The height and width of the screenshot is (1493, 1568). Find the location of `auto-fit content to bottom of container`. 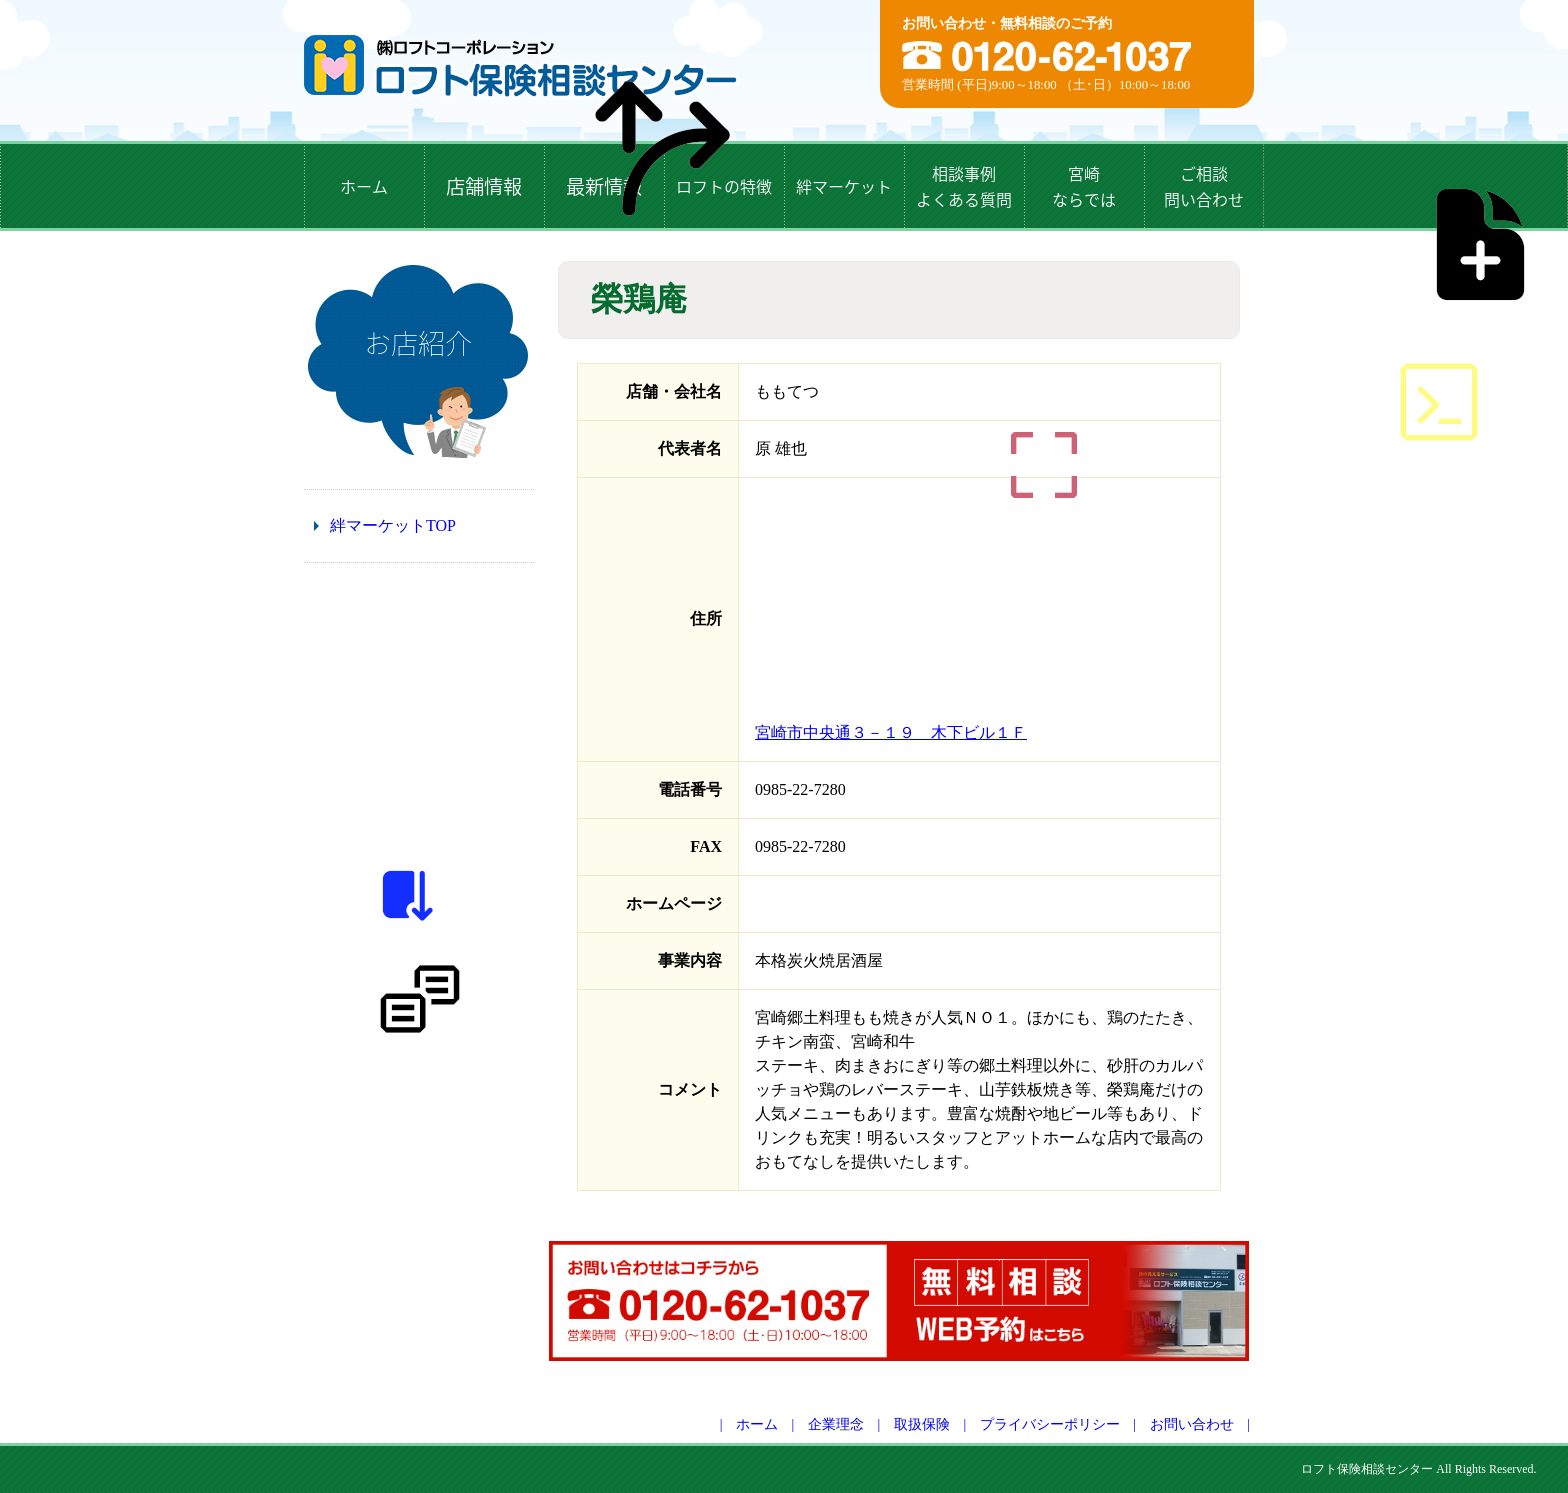

auto-fit content to bottom of container is located at coordinates (406, 894).